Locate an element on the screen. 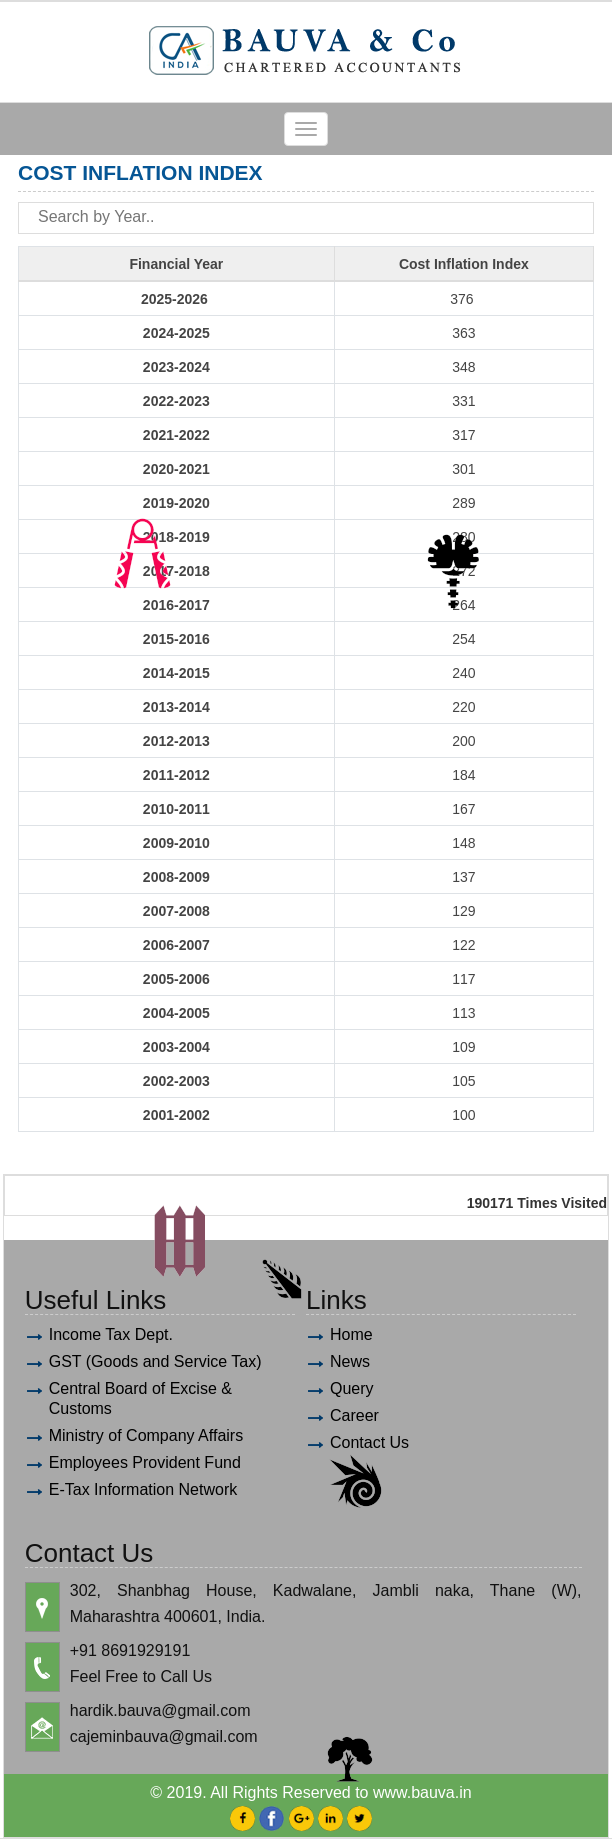  build or place a fence in your game is located at coordinates (179, 1241).